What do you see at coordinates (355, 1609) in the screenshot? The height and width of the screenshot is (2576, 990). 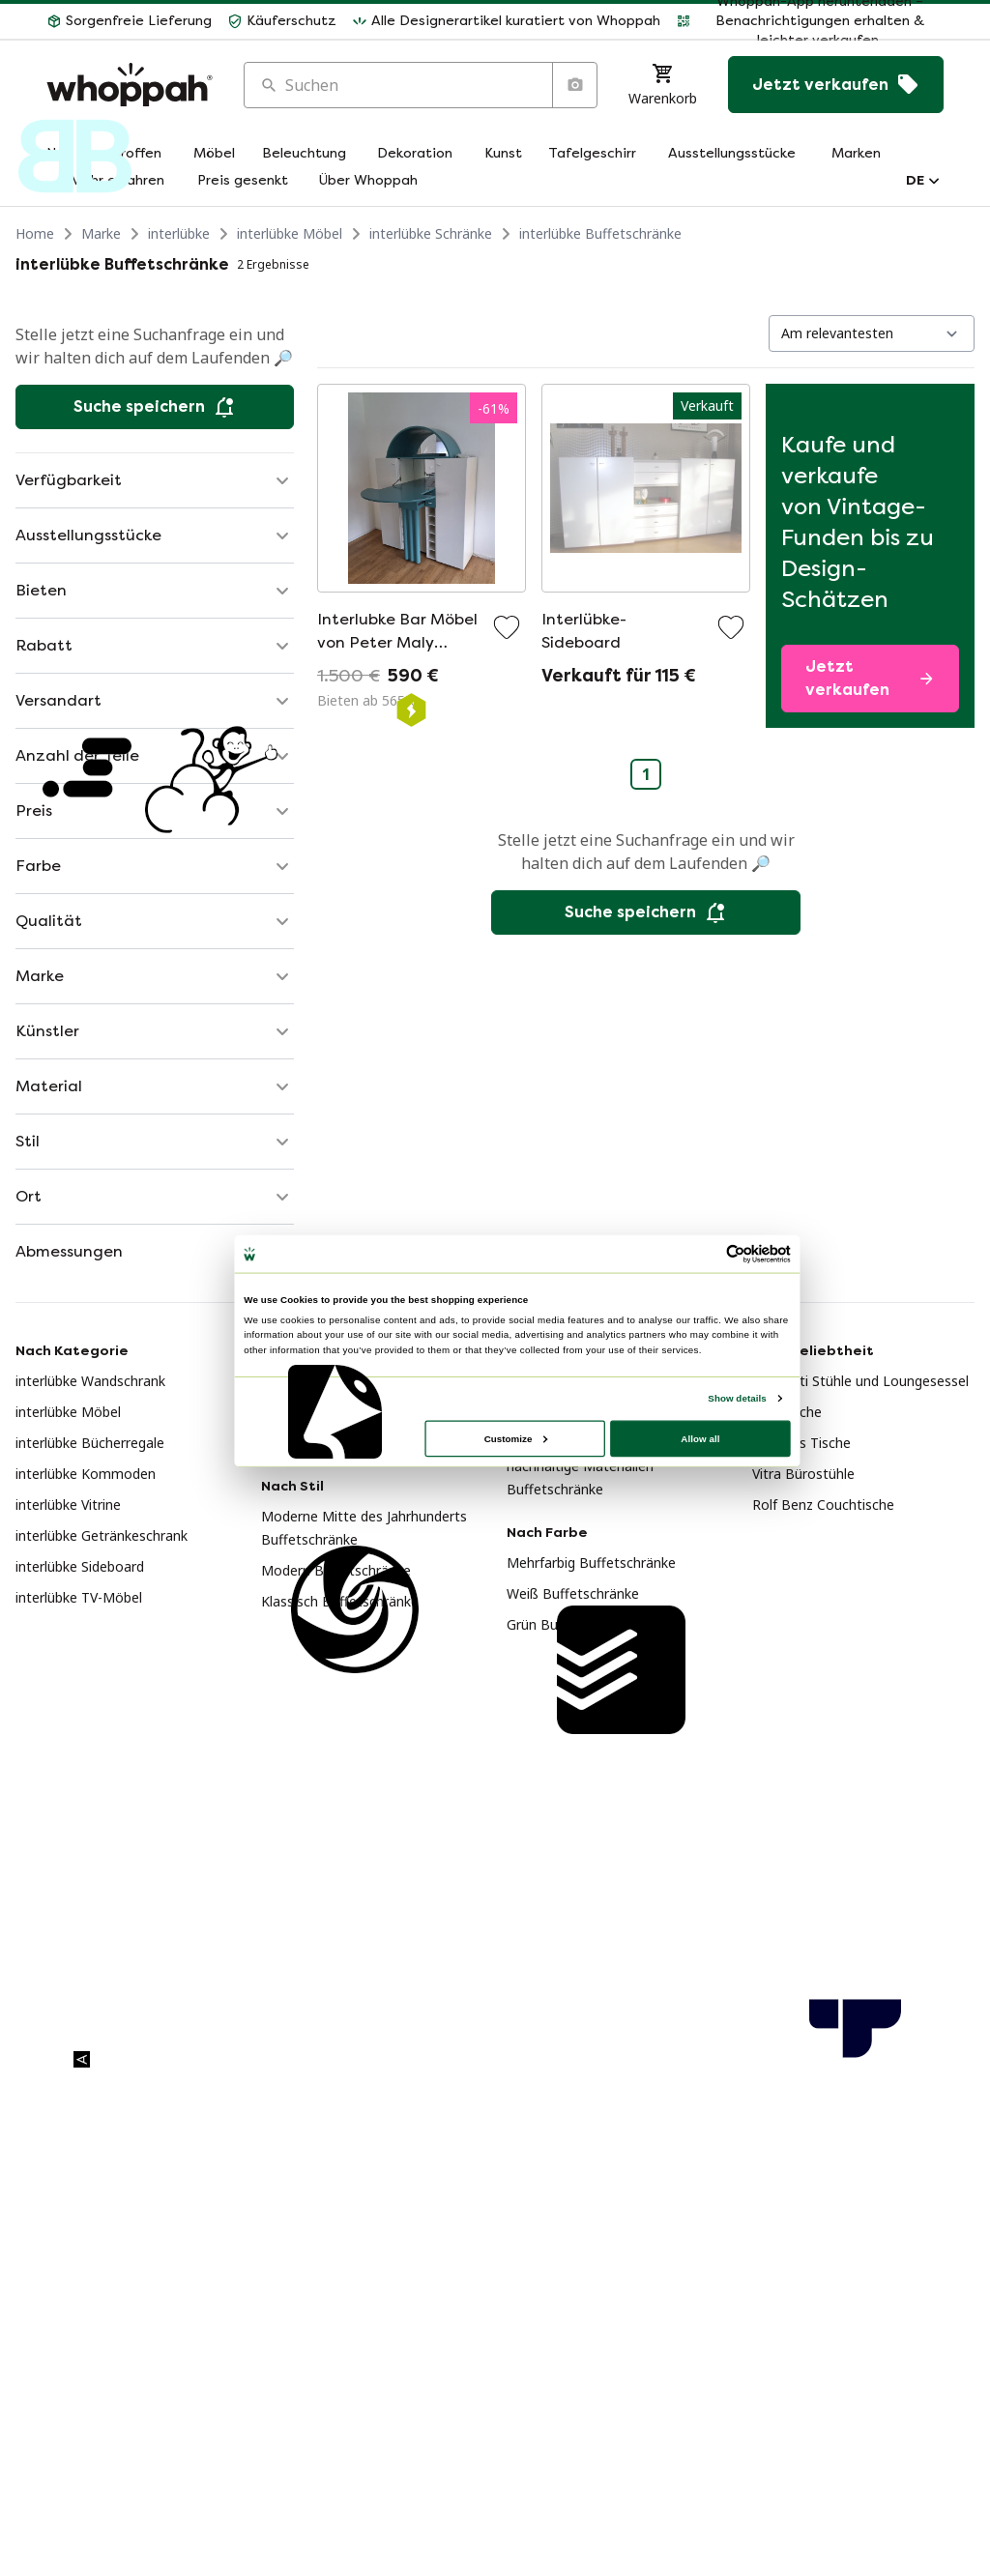 I see `open deepin desktop environment settings` at bounding box center [355, 1609].